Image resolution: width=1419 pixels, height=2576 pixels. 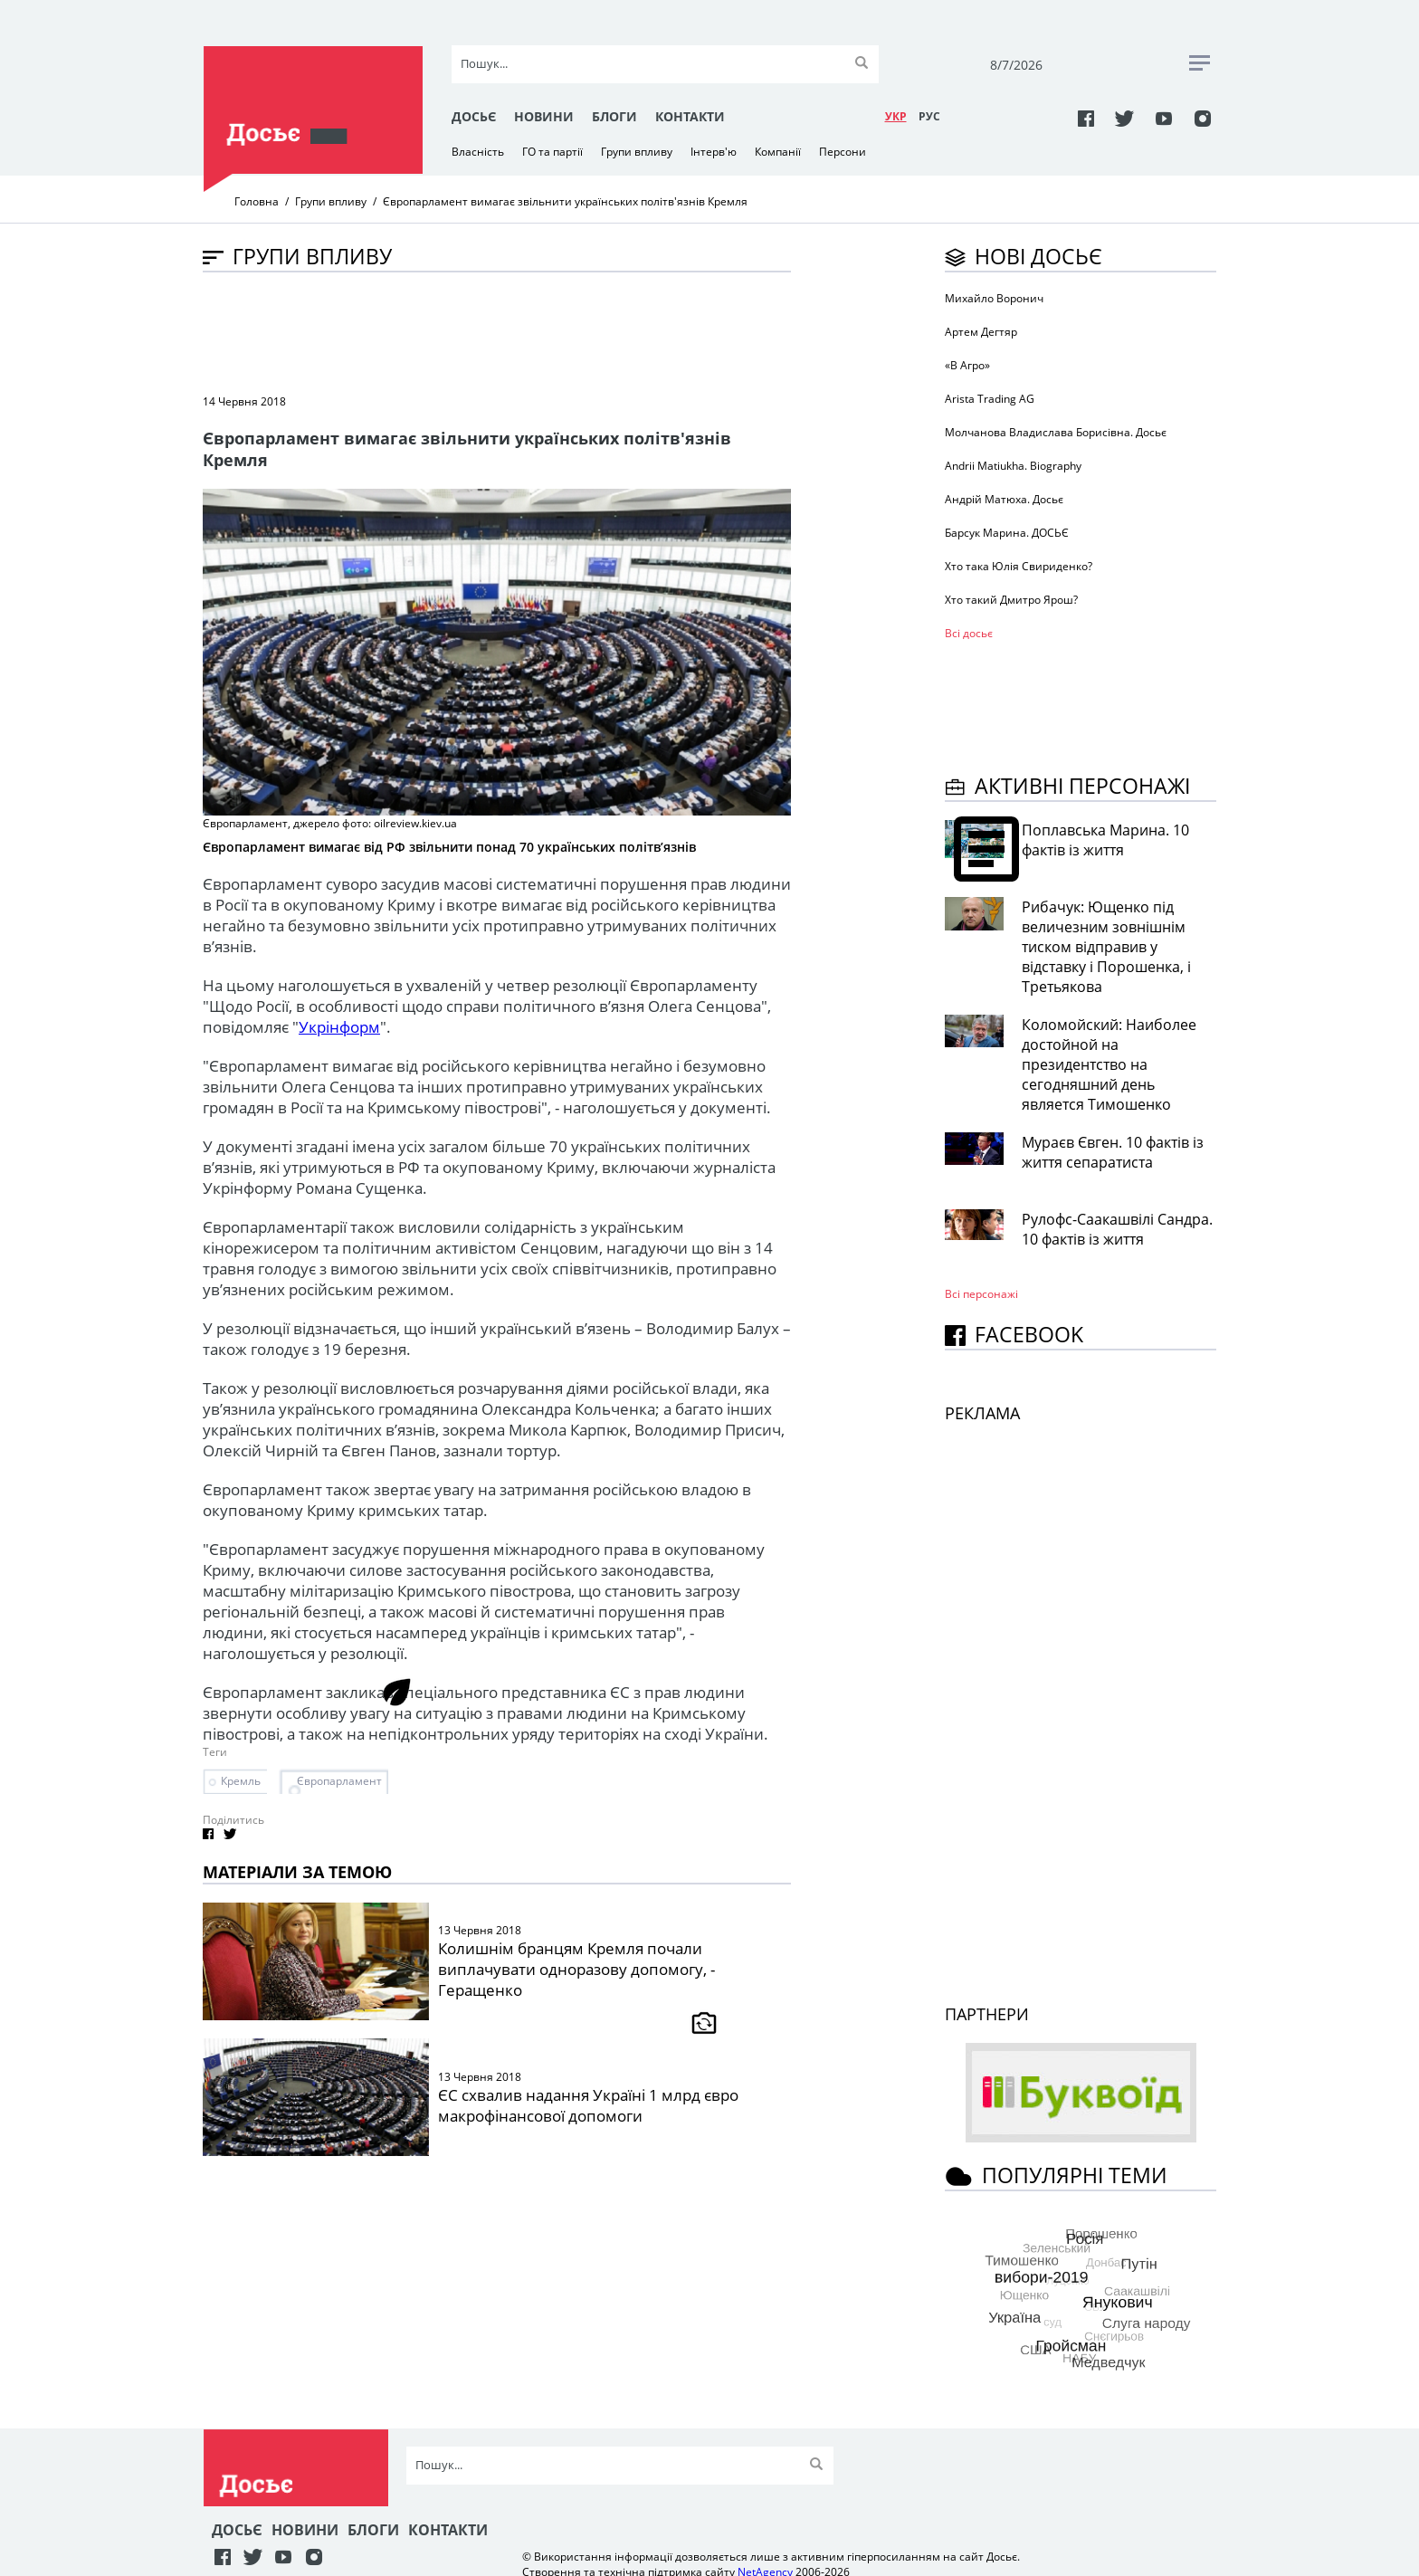 I want to click on indicates eco-friendly or sustainable mode, so click(x=396, y=1692).